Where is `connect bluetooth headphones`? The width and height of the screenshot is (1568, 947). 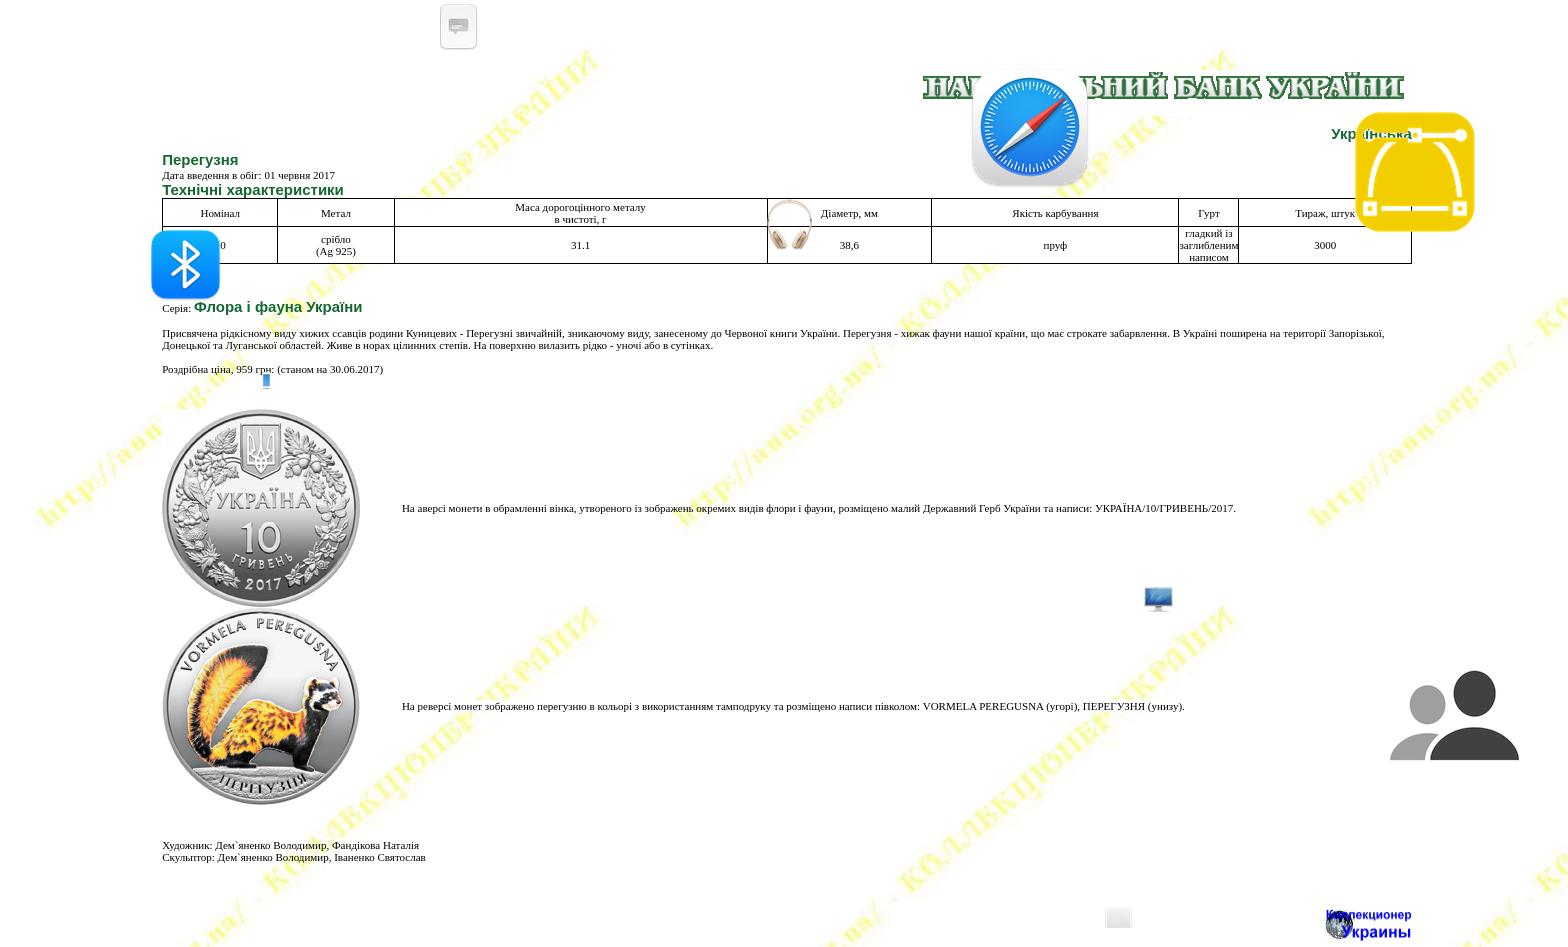
connect bluetooth headphones is located at coordinates (789, 224).